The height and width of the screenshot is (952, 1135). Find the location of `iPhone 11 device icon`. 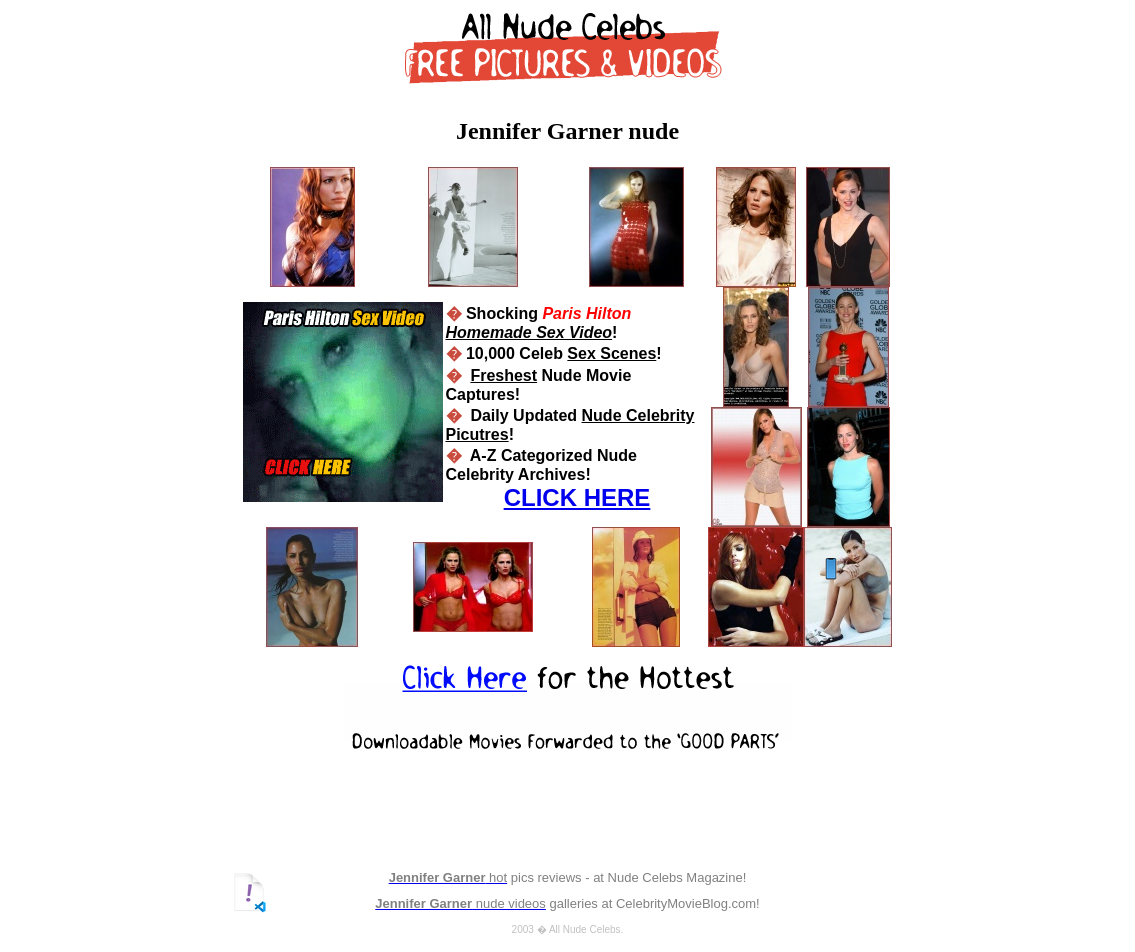

iPhone 11 device icon is located at coordinates (831, 569).